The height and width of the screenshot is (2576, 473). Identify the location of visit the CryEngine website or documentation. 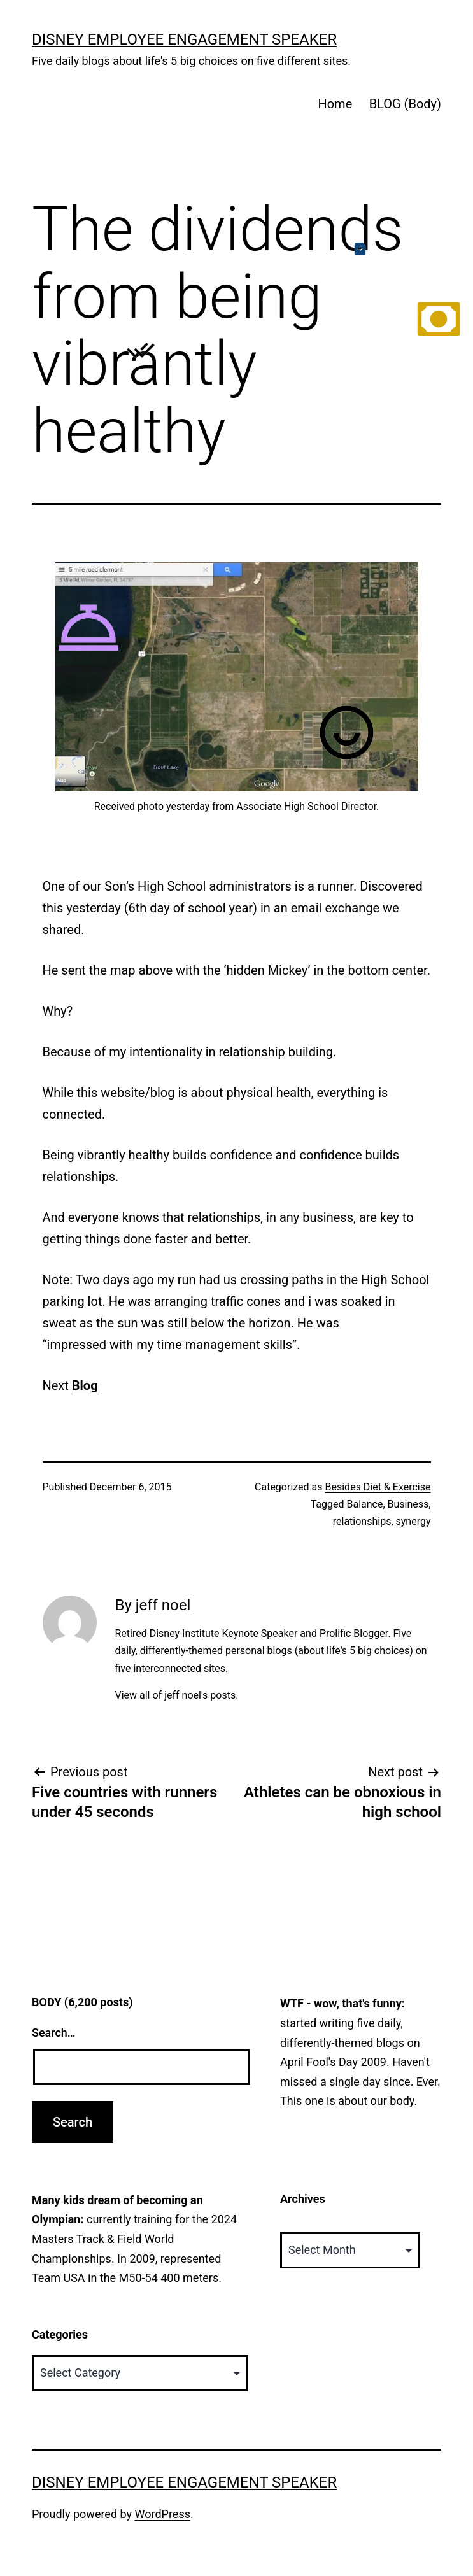
(83, 774).